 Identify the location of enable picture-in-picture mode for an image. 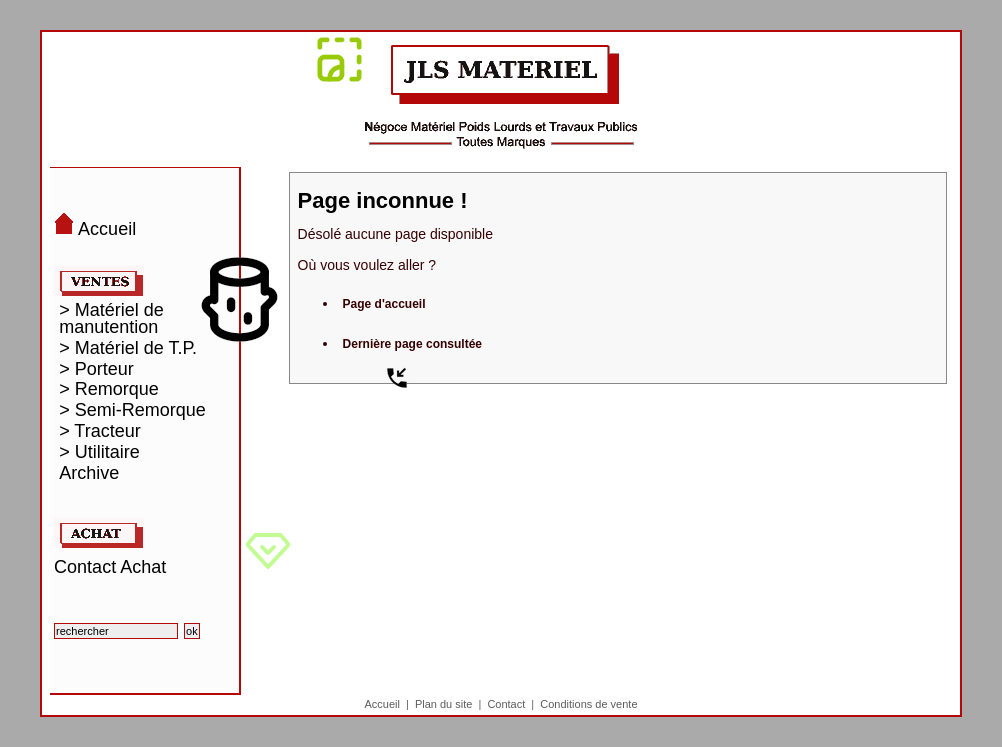
(339, 59).